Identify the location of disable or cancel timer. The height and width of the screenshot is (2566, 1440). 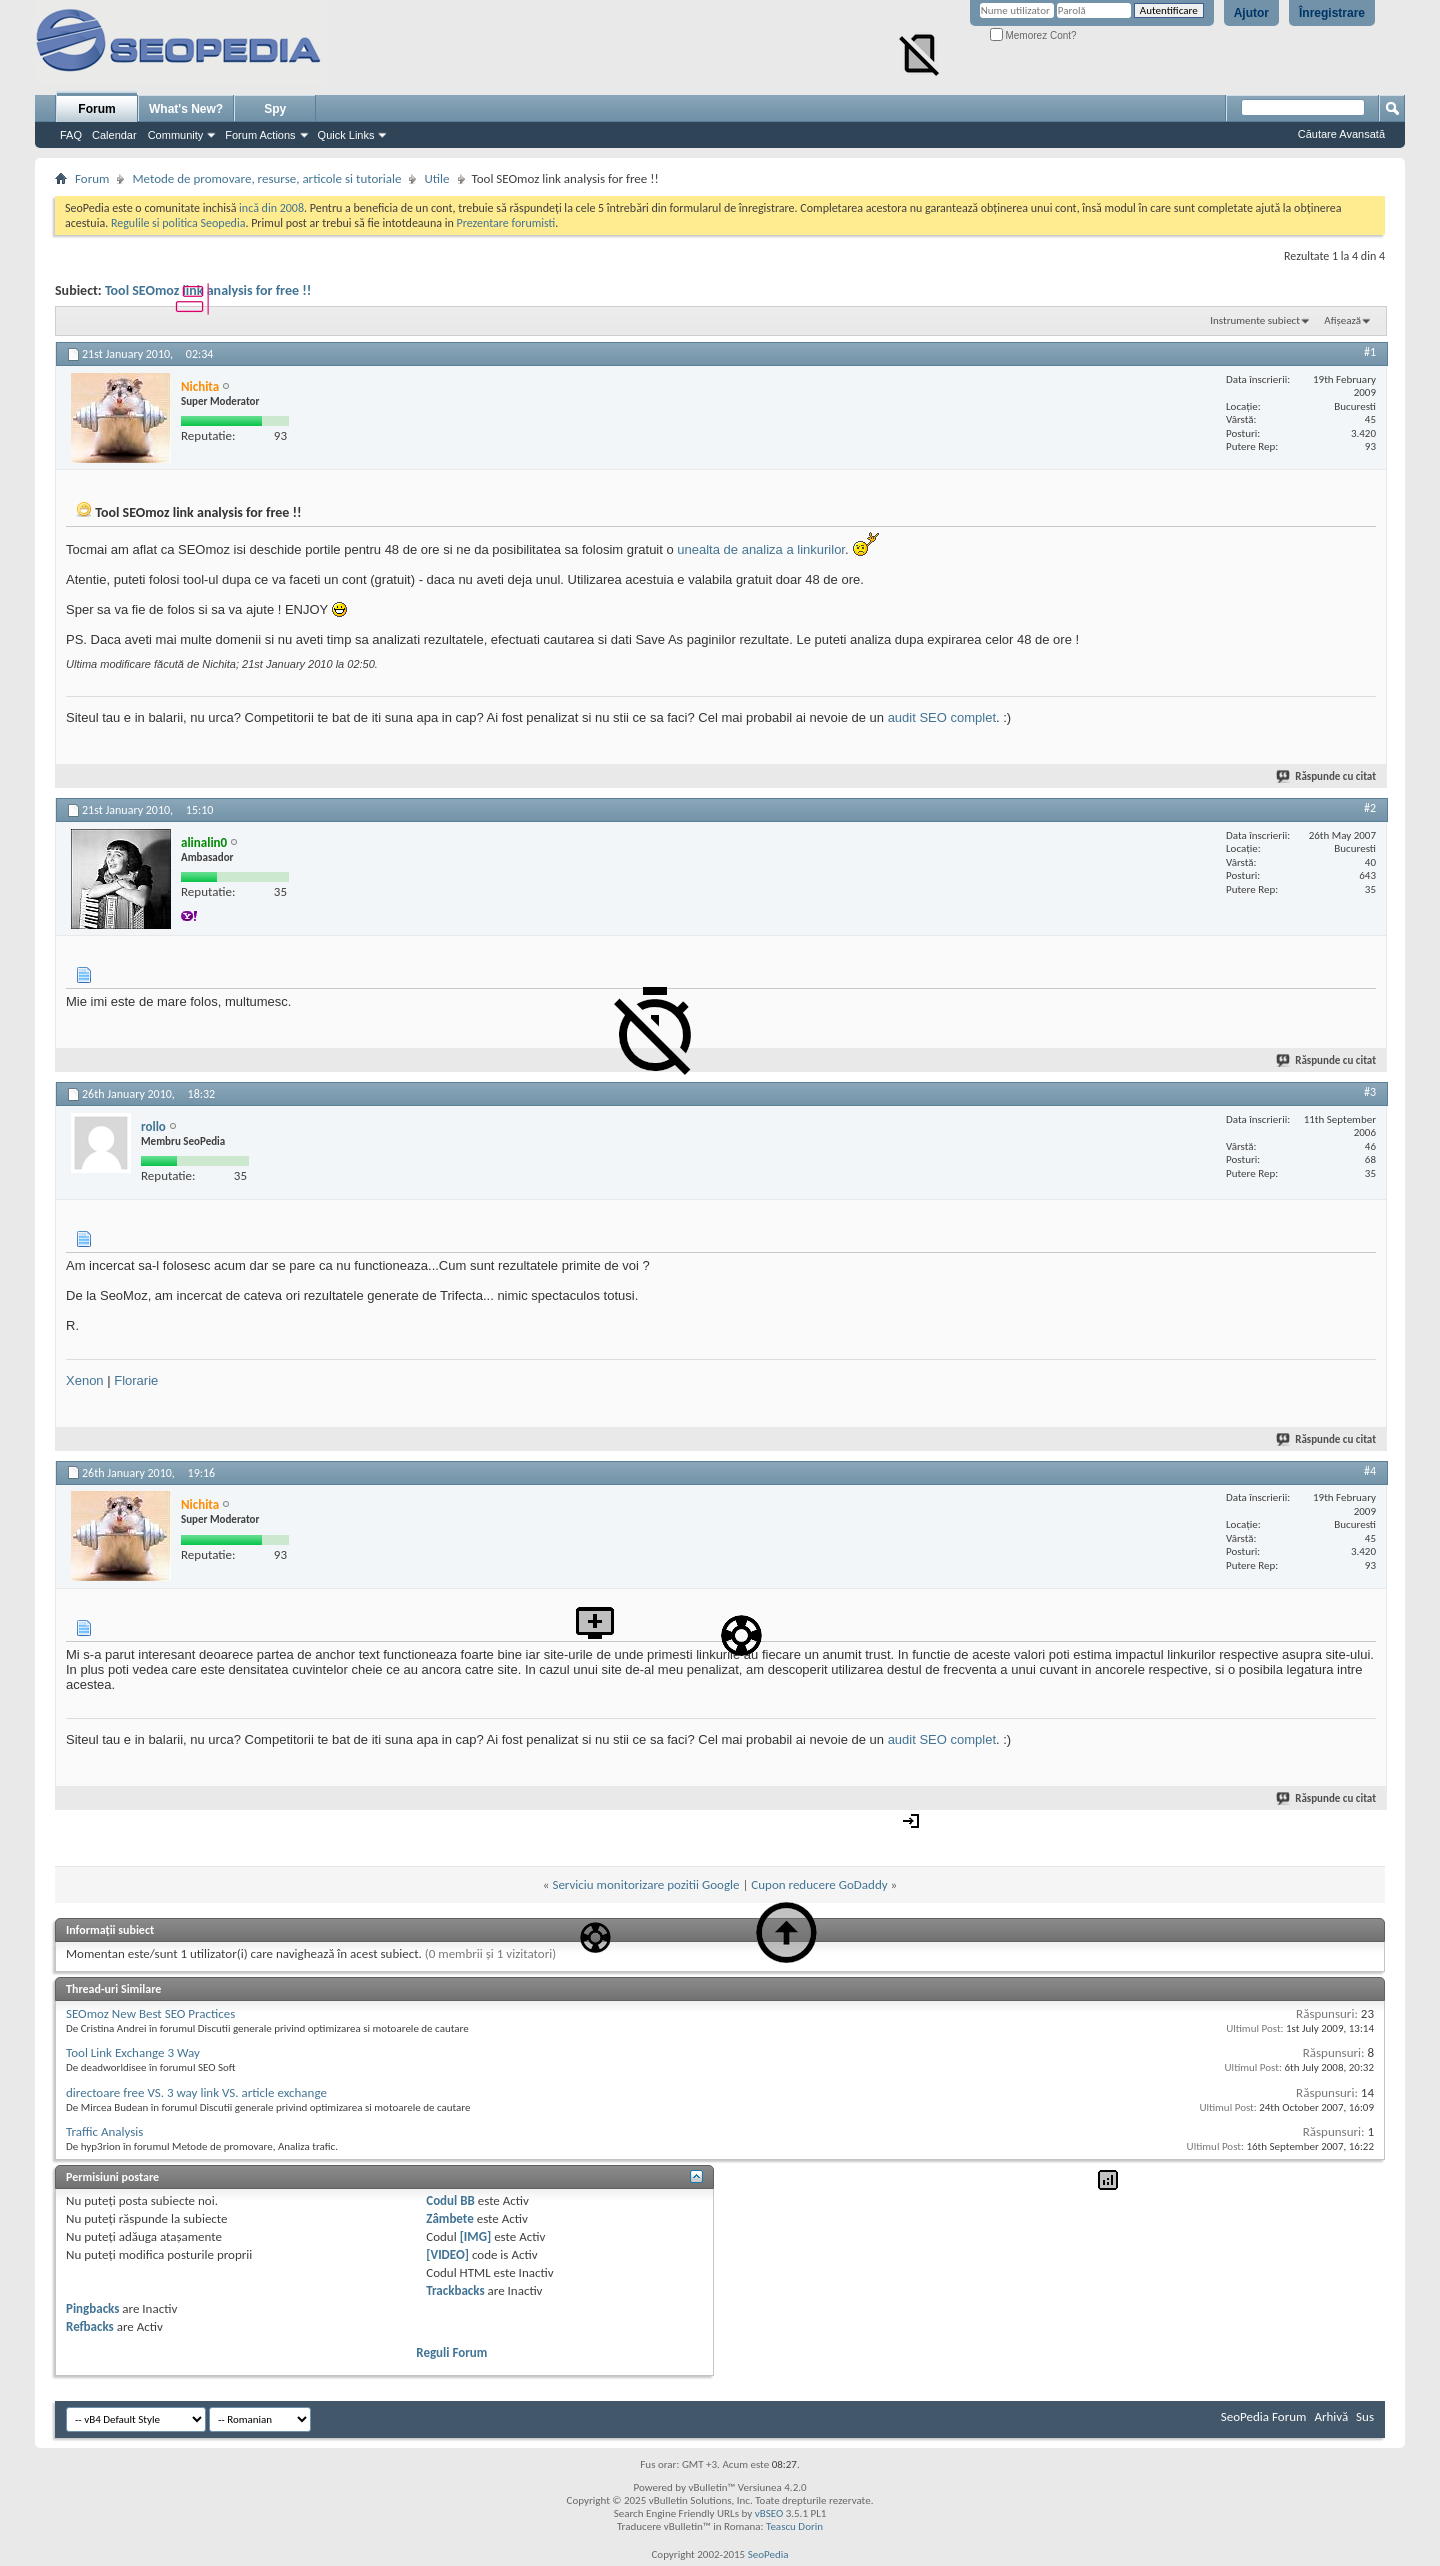
(655, 1031).